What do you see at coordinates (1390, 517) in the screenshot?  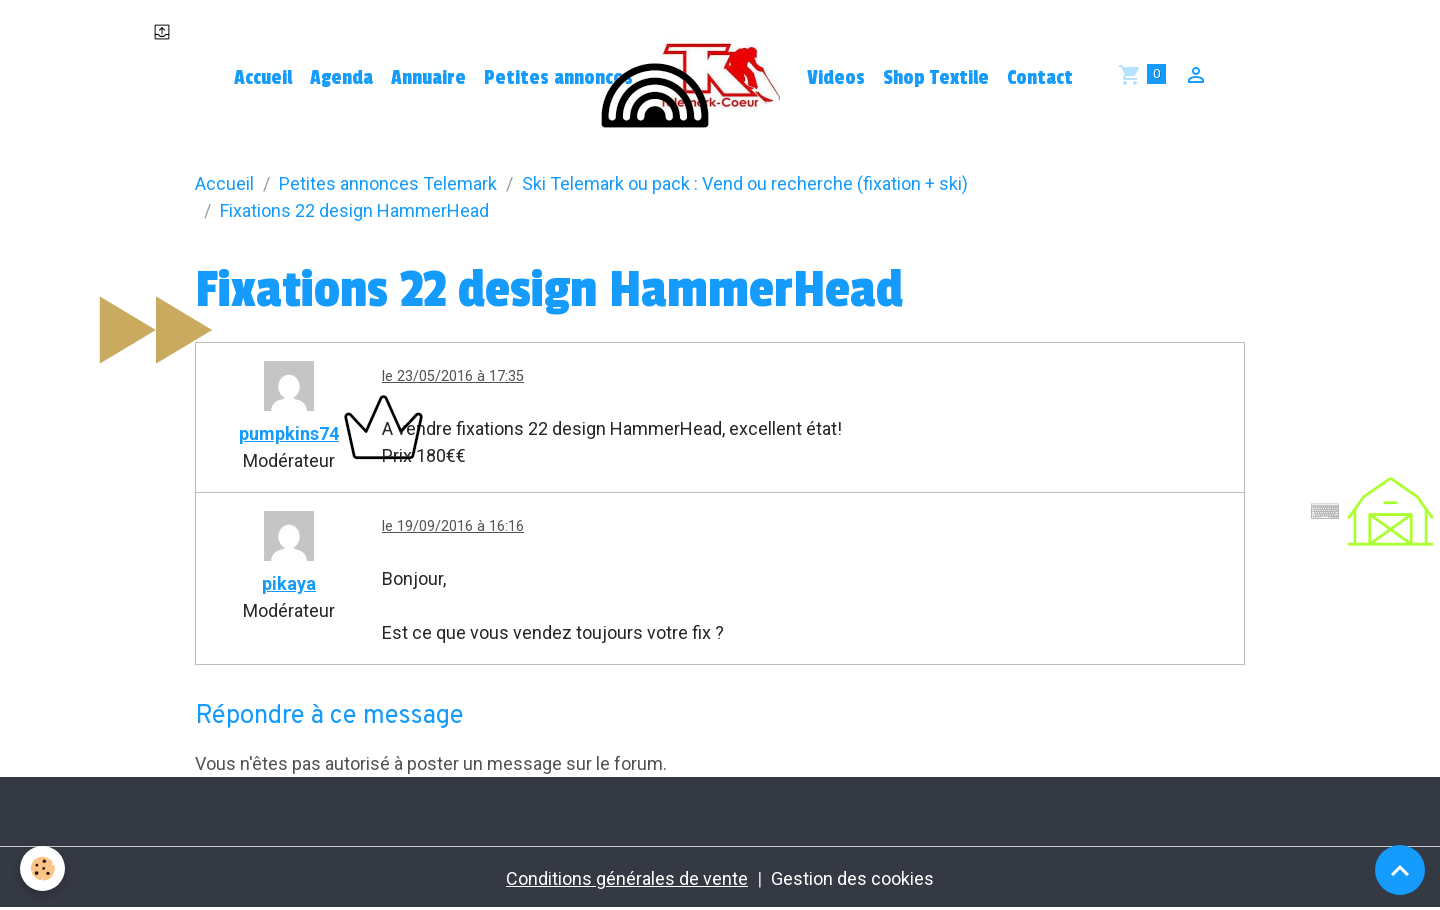 I see `access farm or agricultural settings` at bounding box center [1390, 517].